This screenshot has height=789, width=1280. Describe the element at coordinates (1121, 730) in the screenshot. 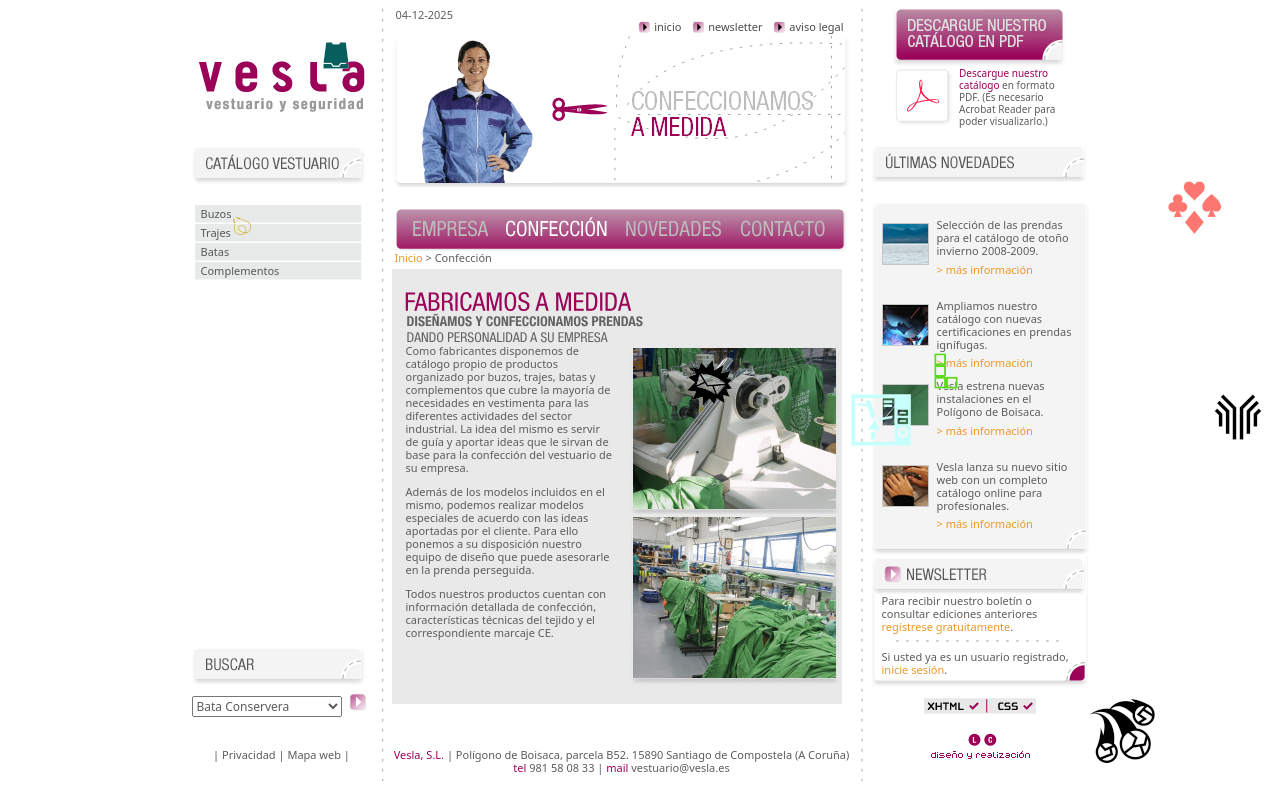

I see `fire attack or spell ability in a game` at that location.